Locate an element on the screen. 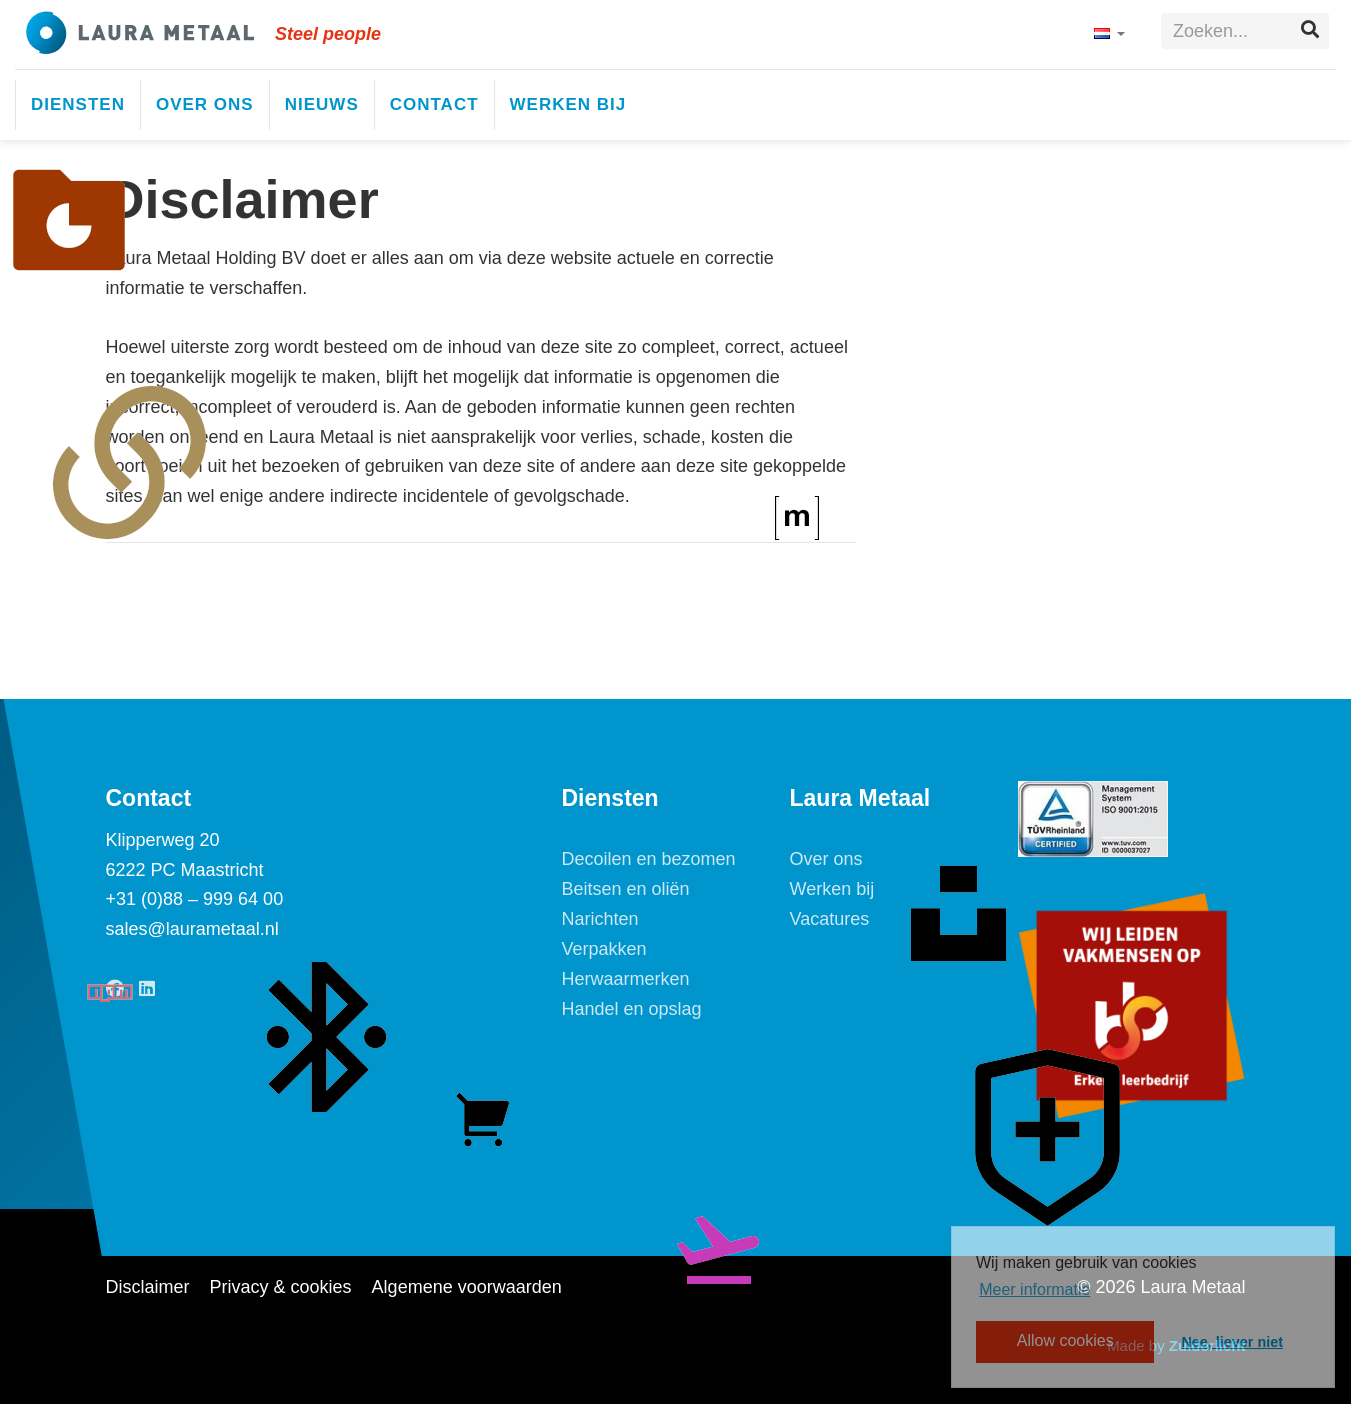 This screenshot has height=1404, width=1351. add security protection or shield is located at coordinates (1047, 1137).